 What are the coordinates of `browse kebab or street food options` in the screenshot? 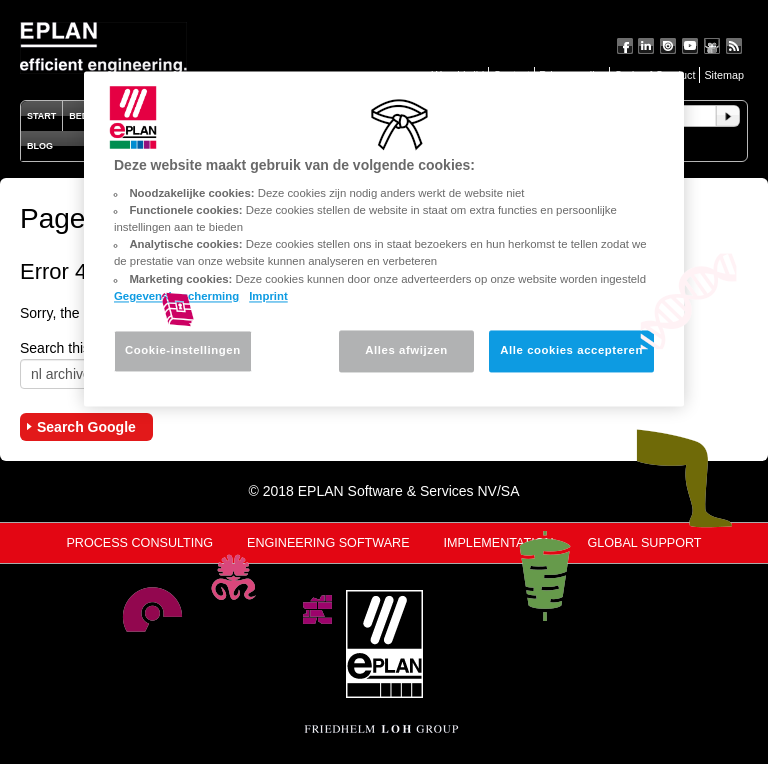 It's located at (545, 576).